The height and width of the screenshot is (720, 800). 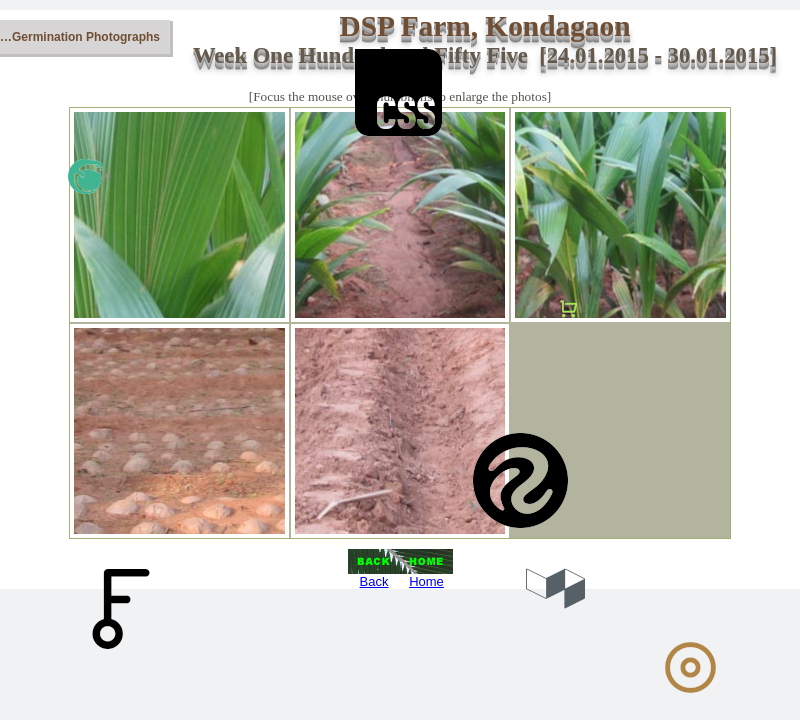 I want to click on open Roboflow app or website, so click(x=520, y=480).